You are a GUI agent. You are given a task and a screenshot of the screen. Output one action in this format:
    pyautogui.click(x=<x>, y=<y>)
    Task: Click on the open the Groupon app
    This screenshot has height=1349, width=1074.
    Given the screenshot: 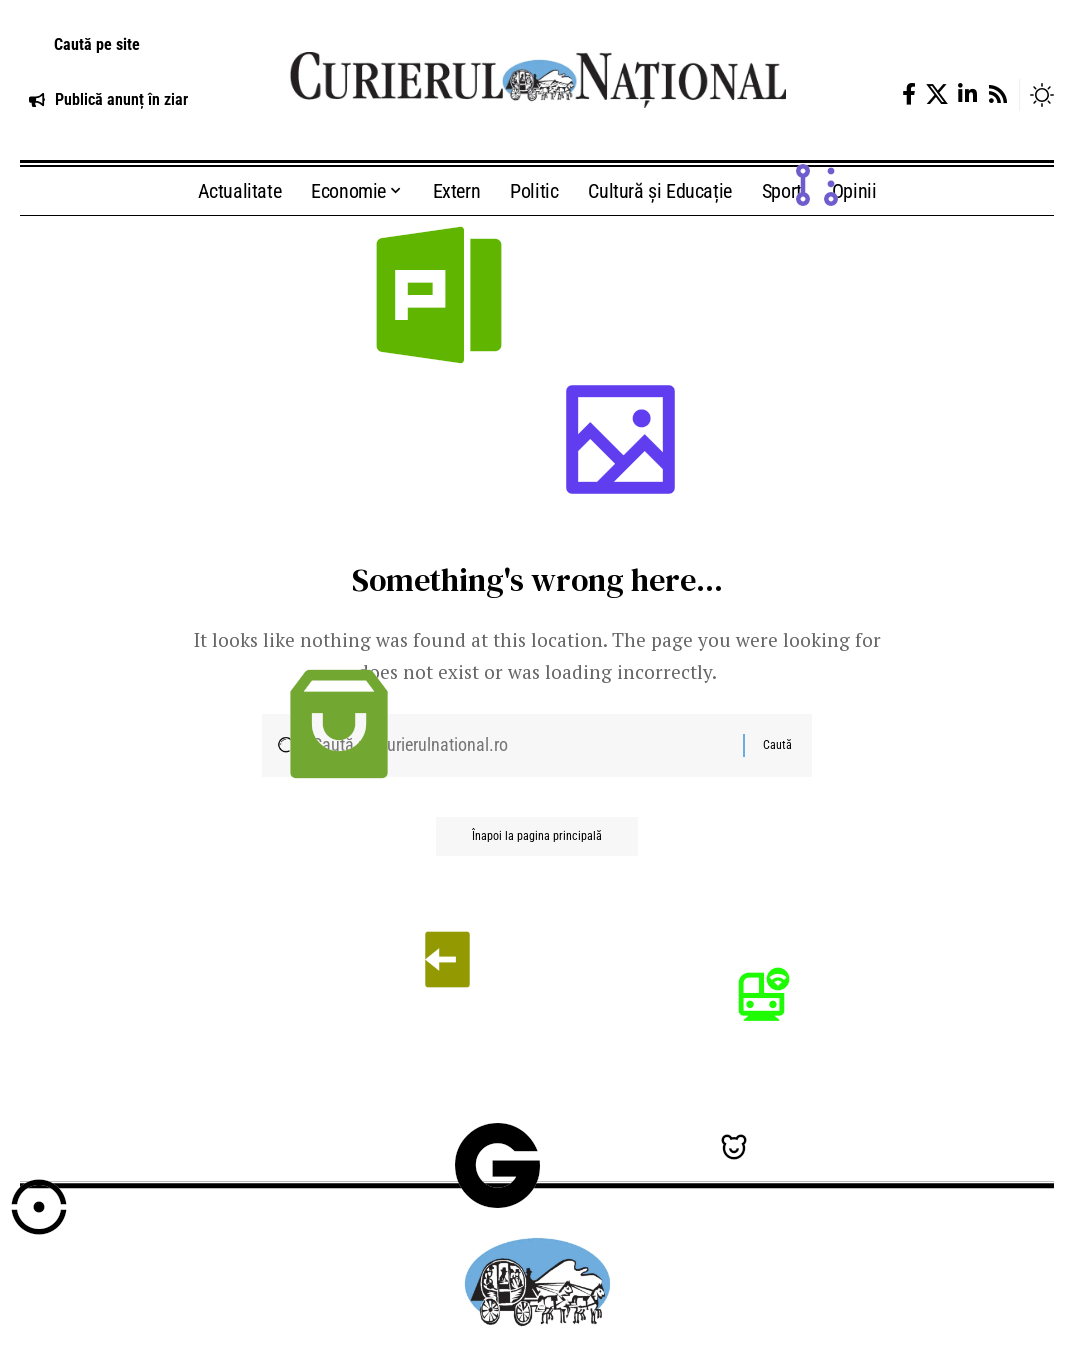 What is the action you would take?
    pyautogui.click(x=497, y=1165)
    